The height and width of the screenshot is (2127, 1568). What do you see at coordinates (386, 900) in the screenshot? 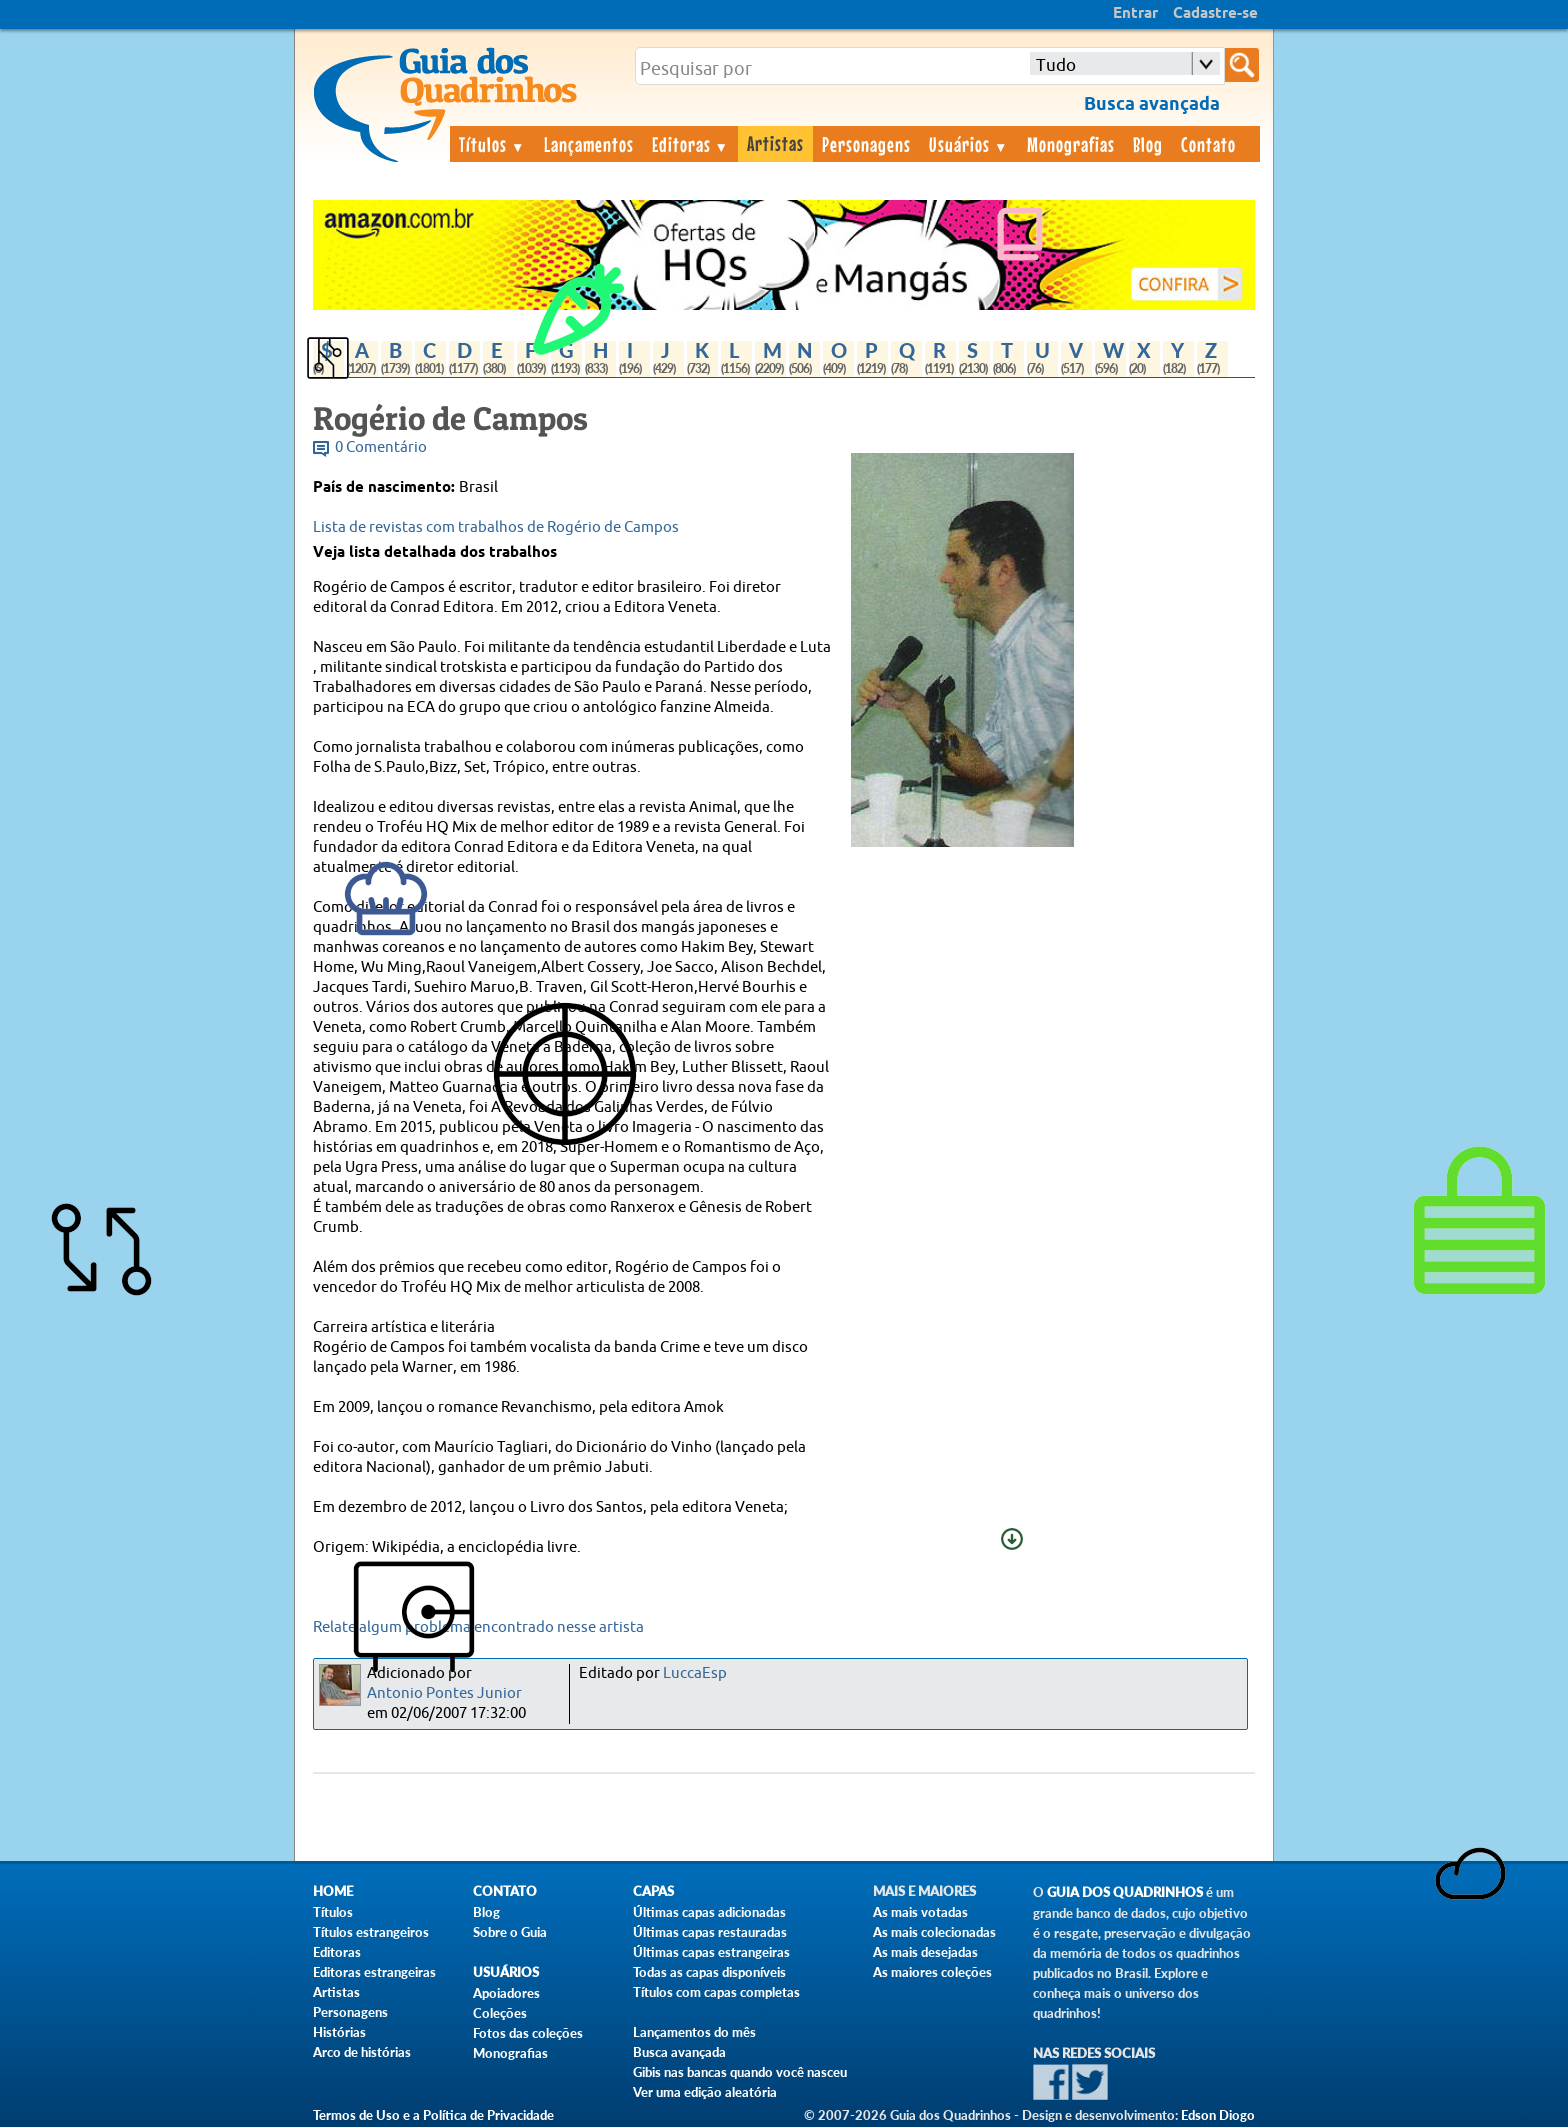
I see `browse recipes or cooking content` at bounding box center [386, 900].